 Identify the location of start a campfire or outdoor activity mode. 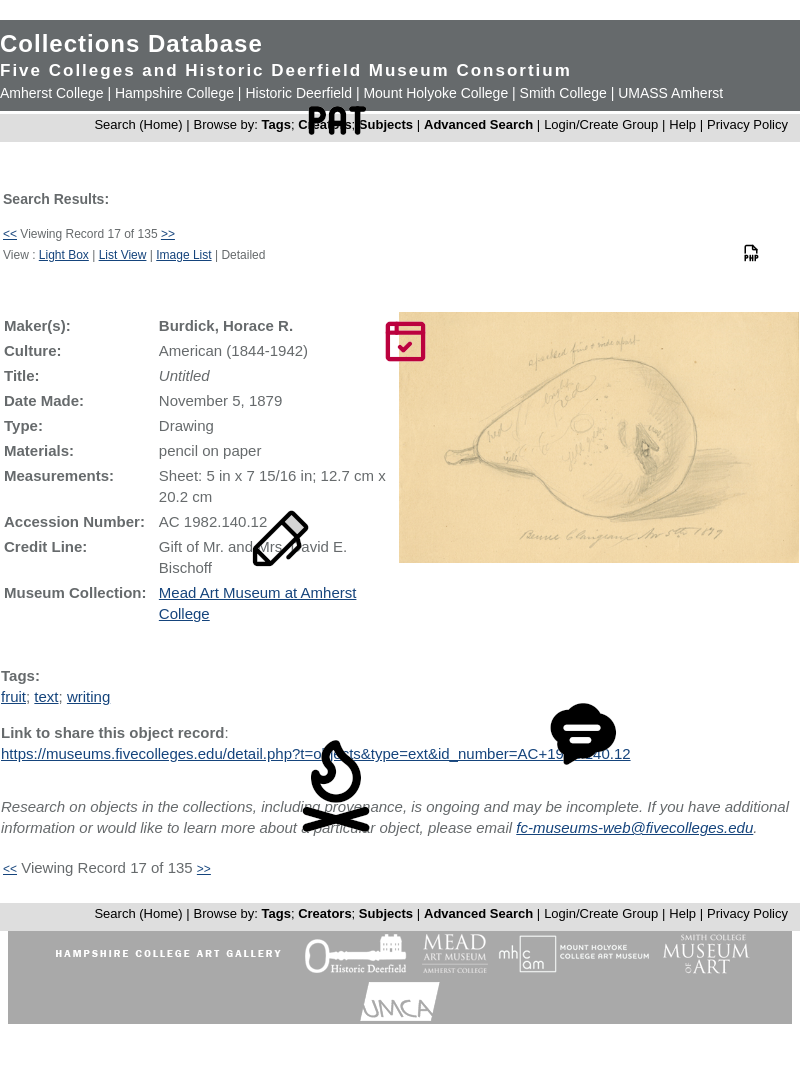
(336, 786).